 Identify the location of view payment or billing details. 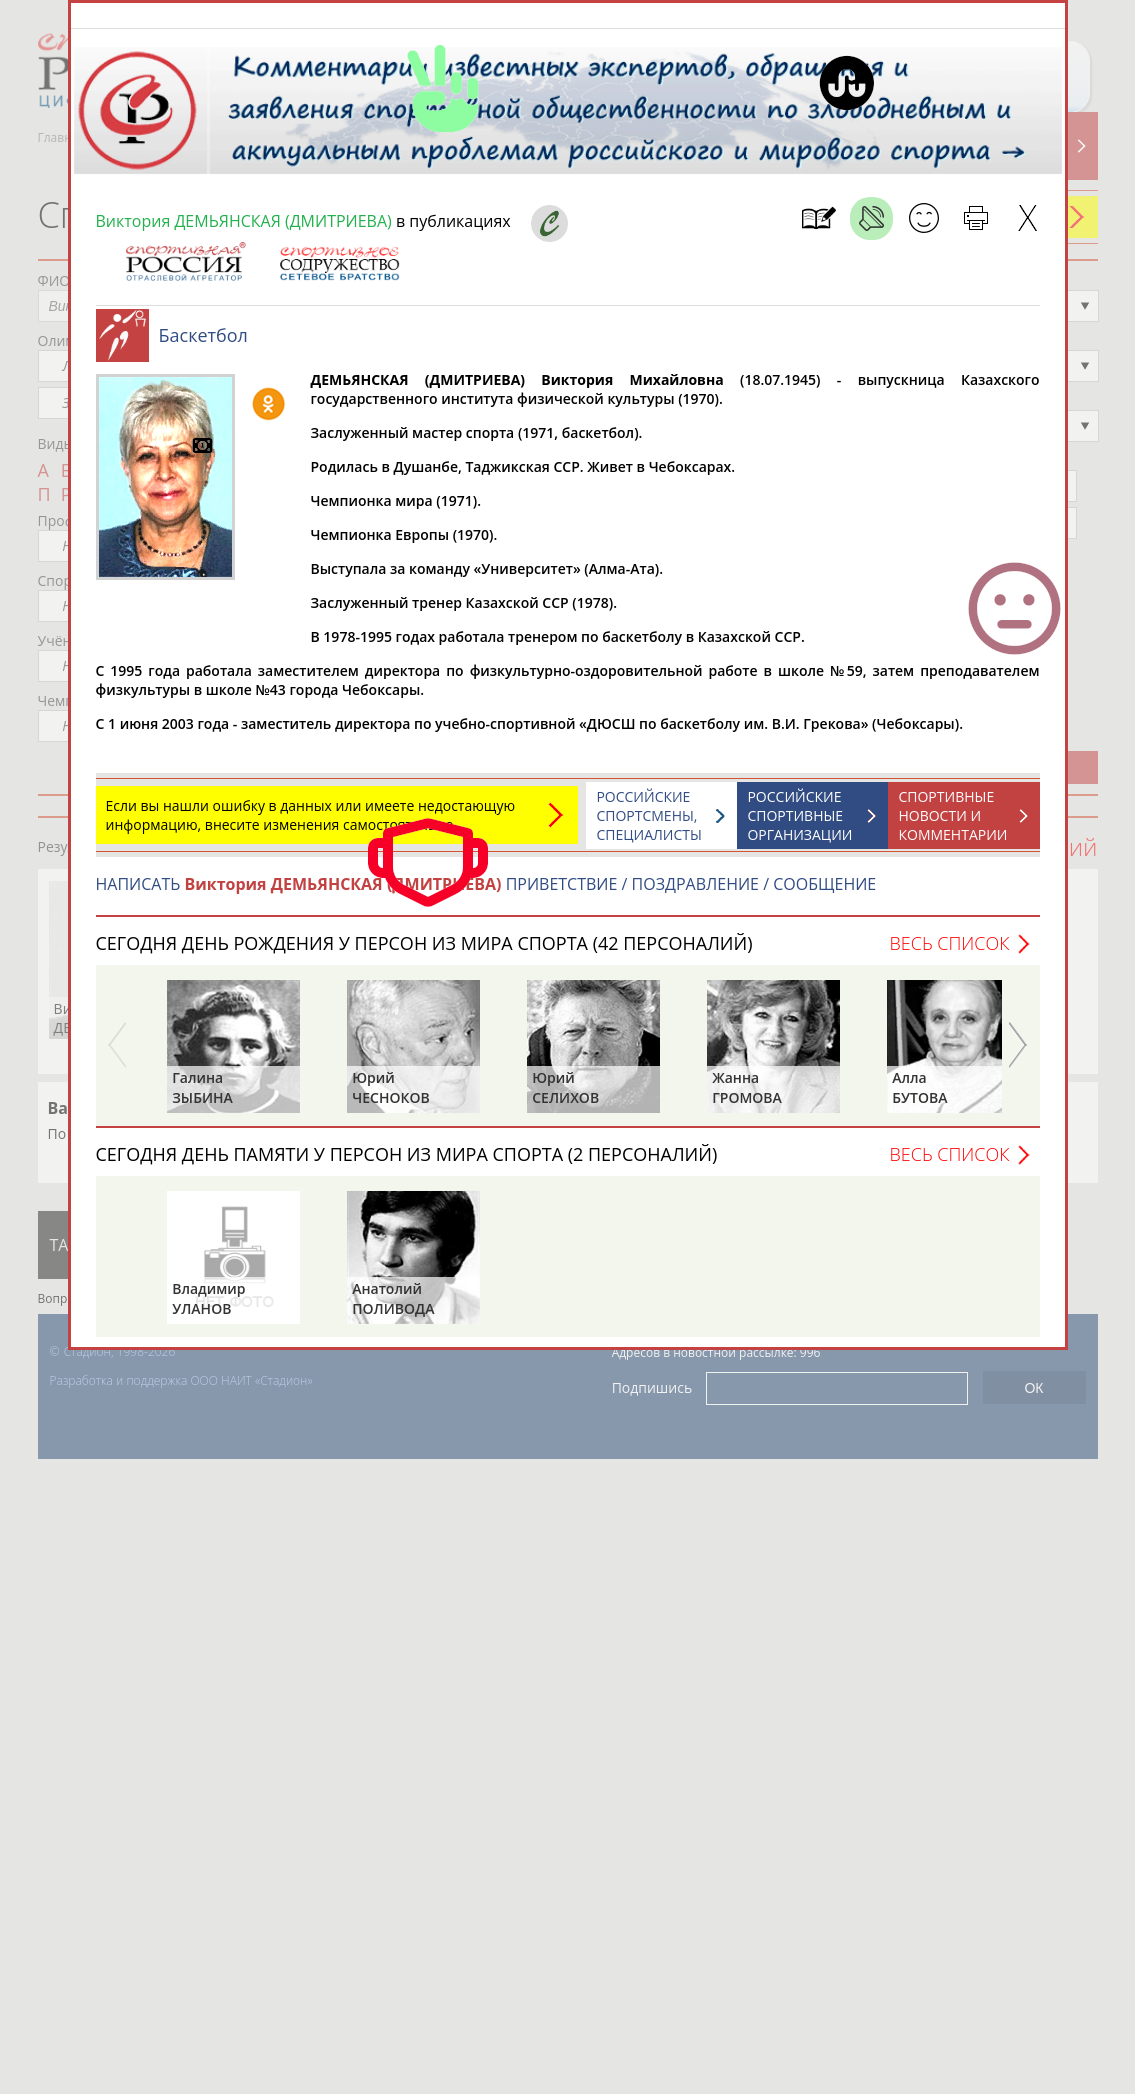
(202, 445).